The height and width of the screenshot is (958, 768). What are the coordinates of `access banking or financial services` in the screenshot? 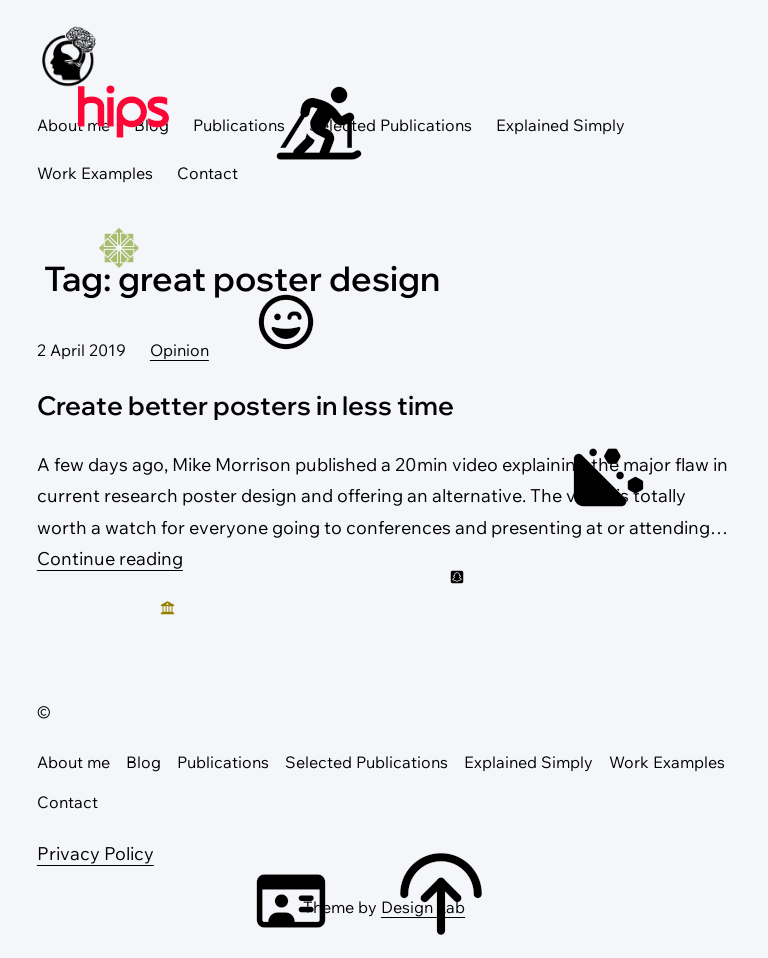 It's located at (167, 607).